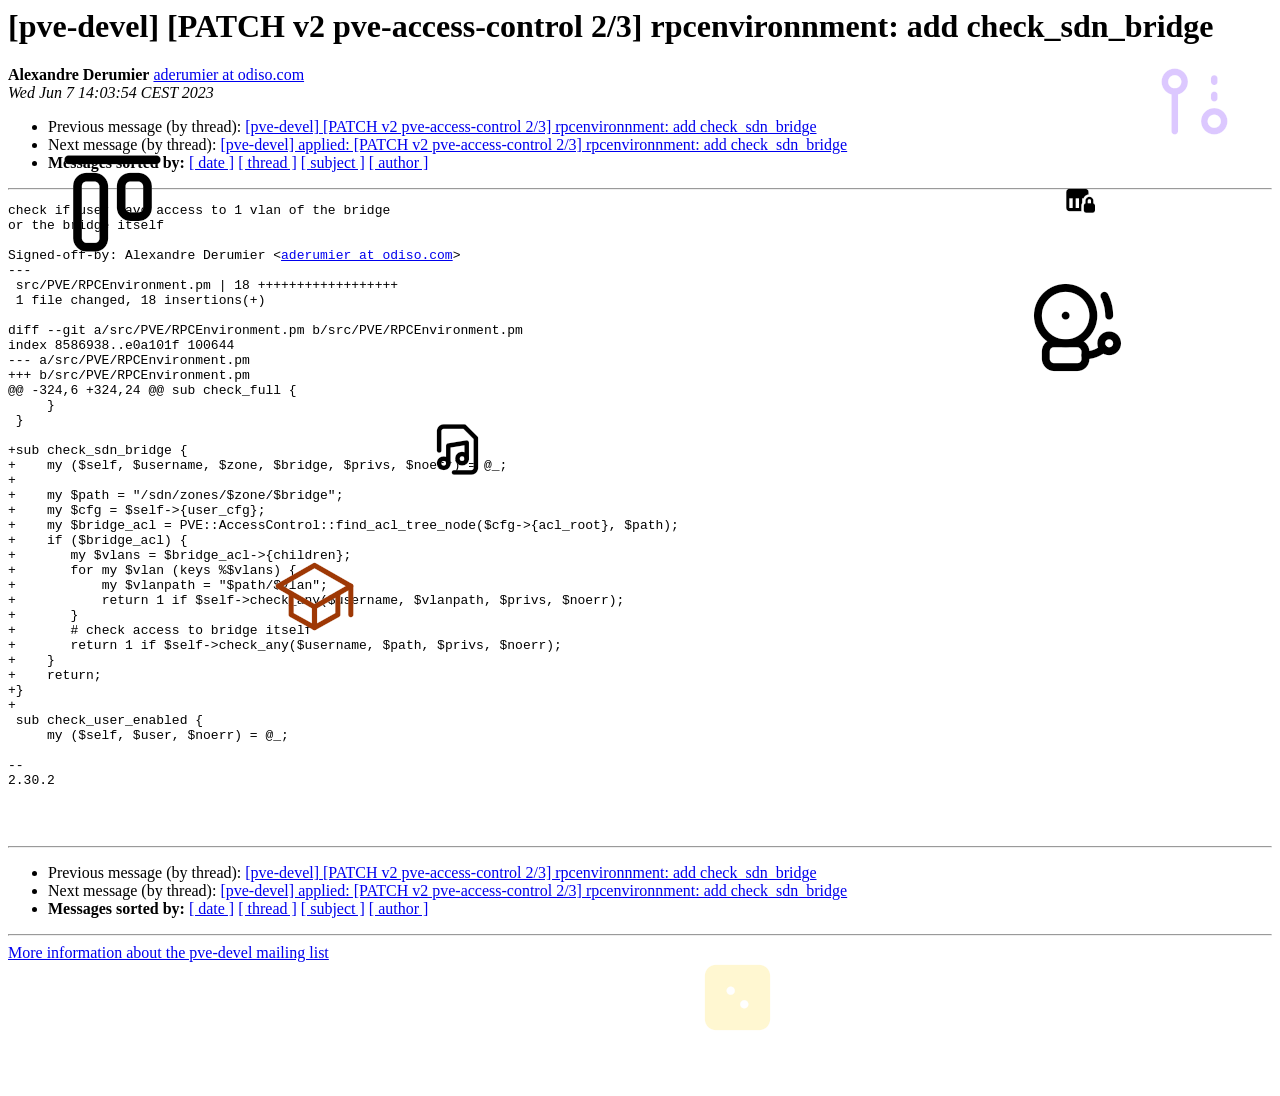  I want to click on lock a column in a spreadsheet or table, so click(1079, 200).